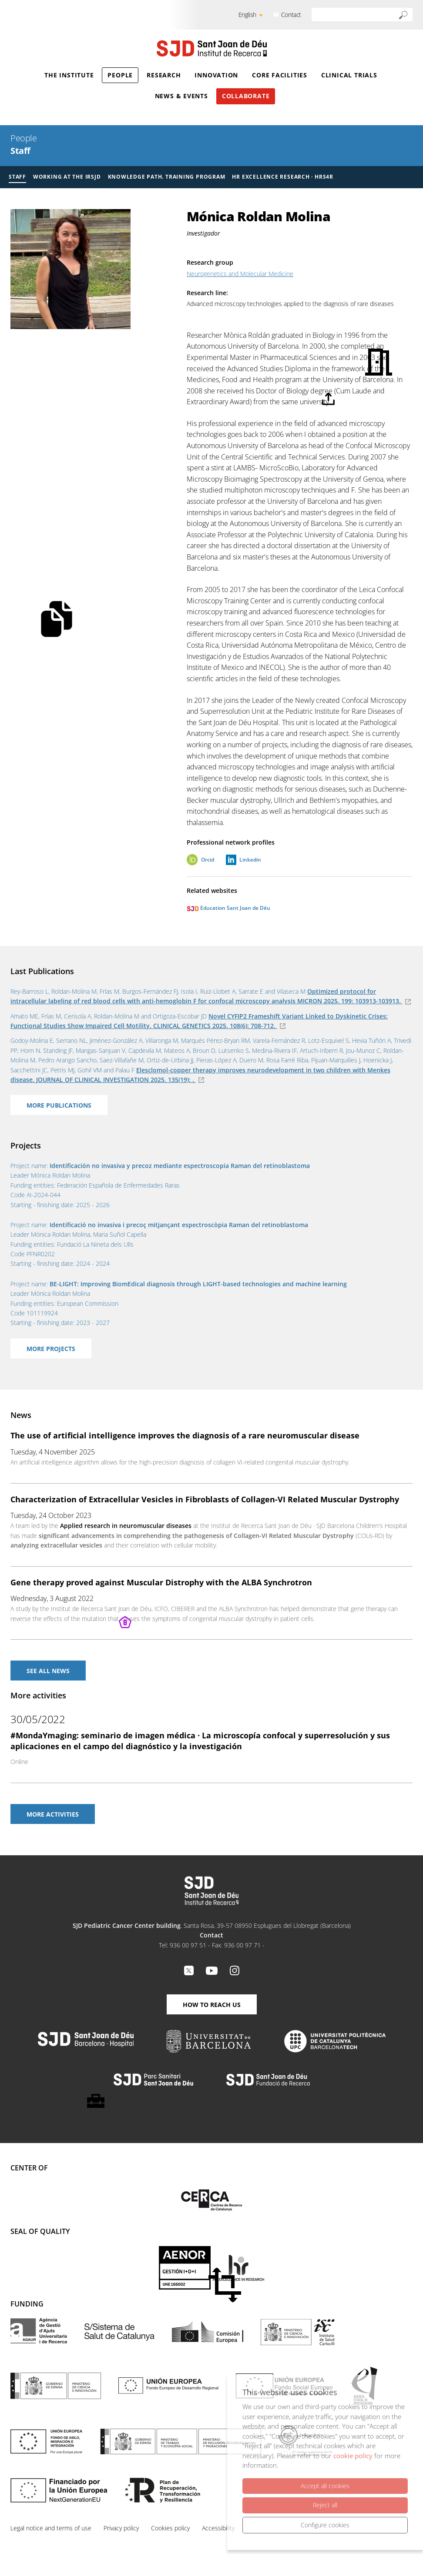  Describe the element at coordinates (125, 1622) in the screenshot. I see `indicates step 8 in a multi-step process` at that location.